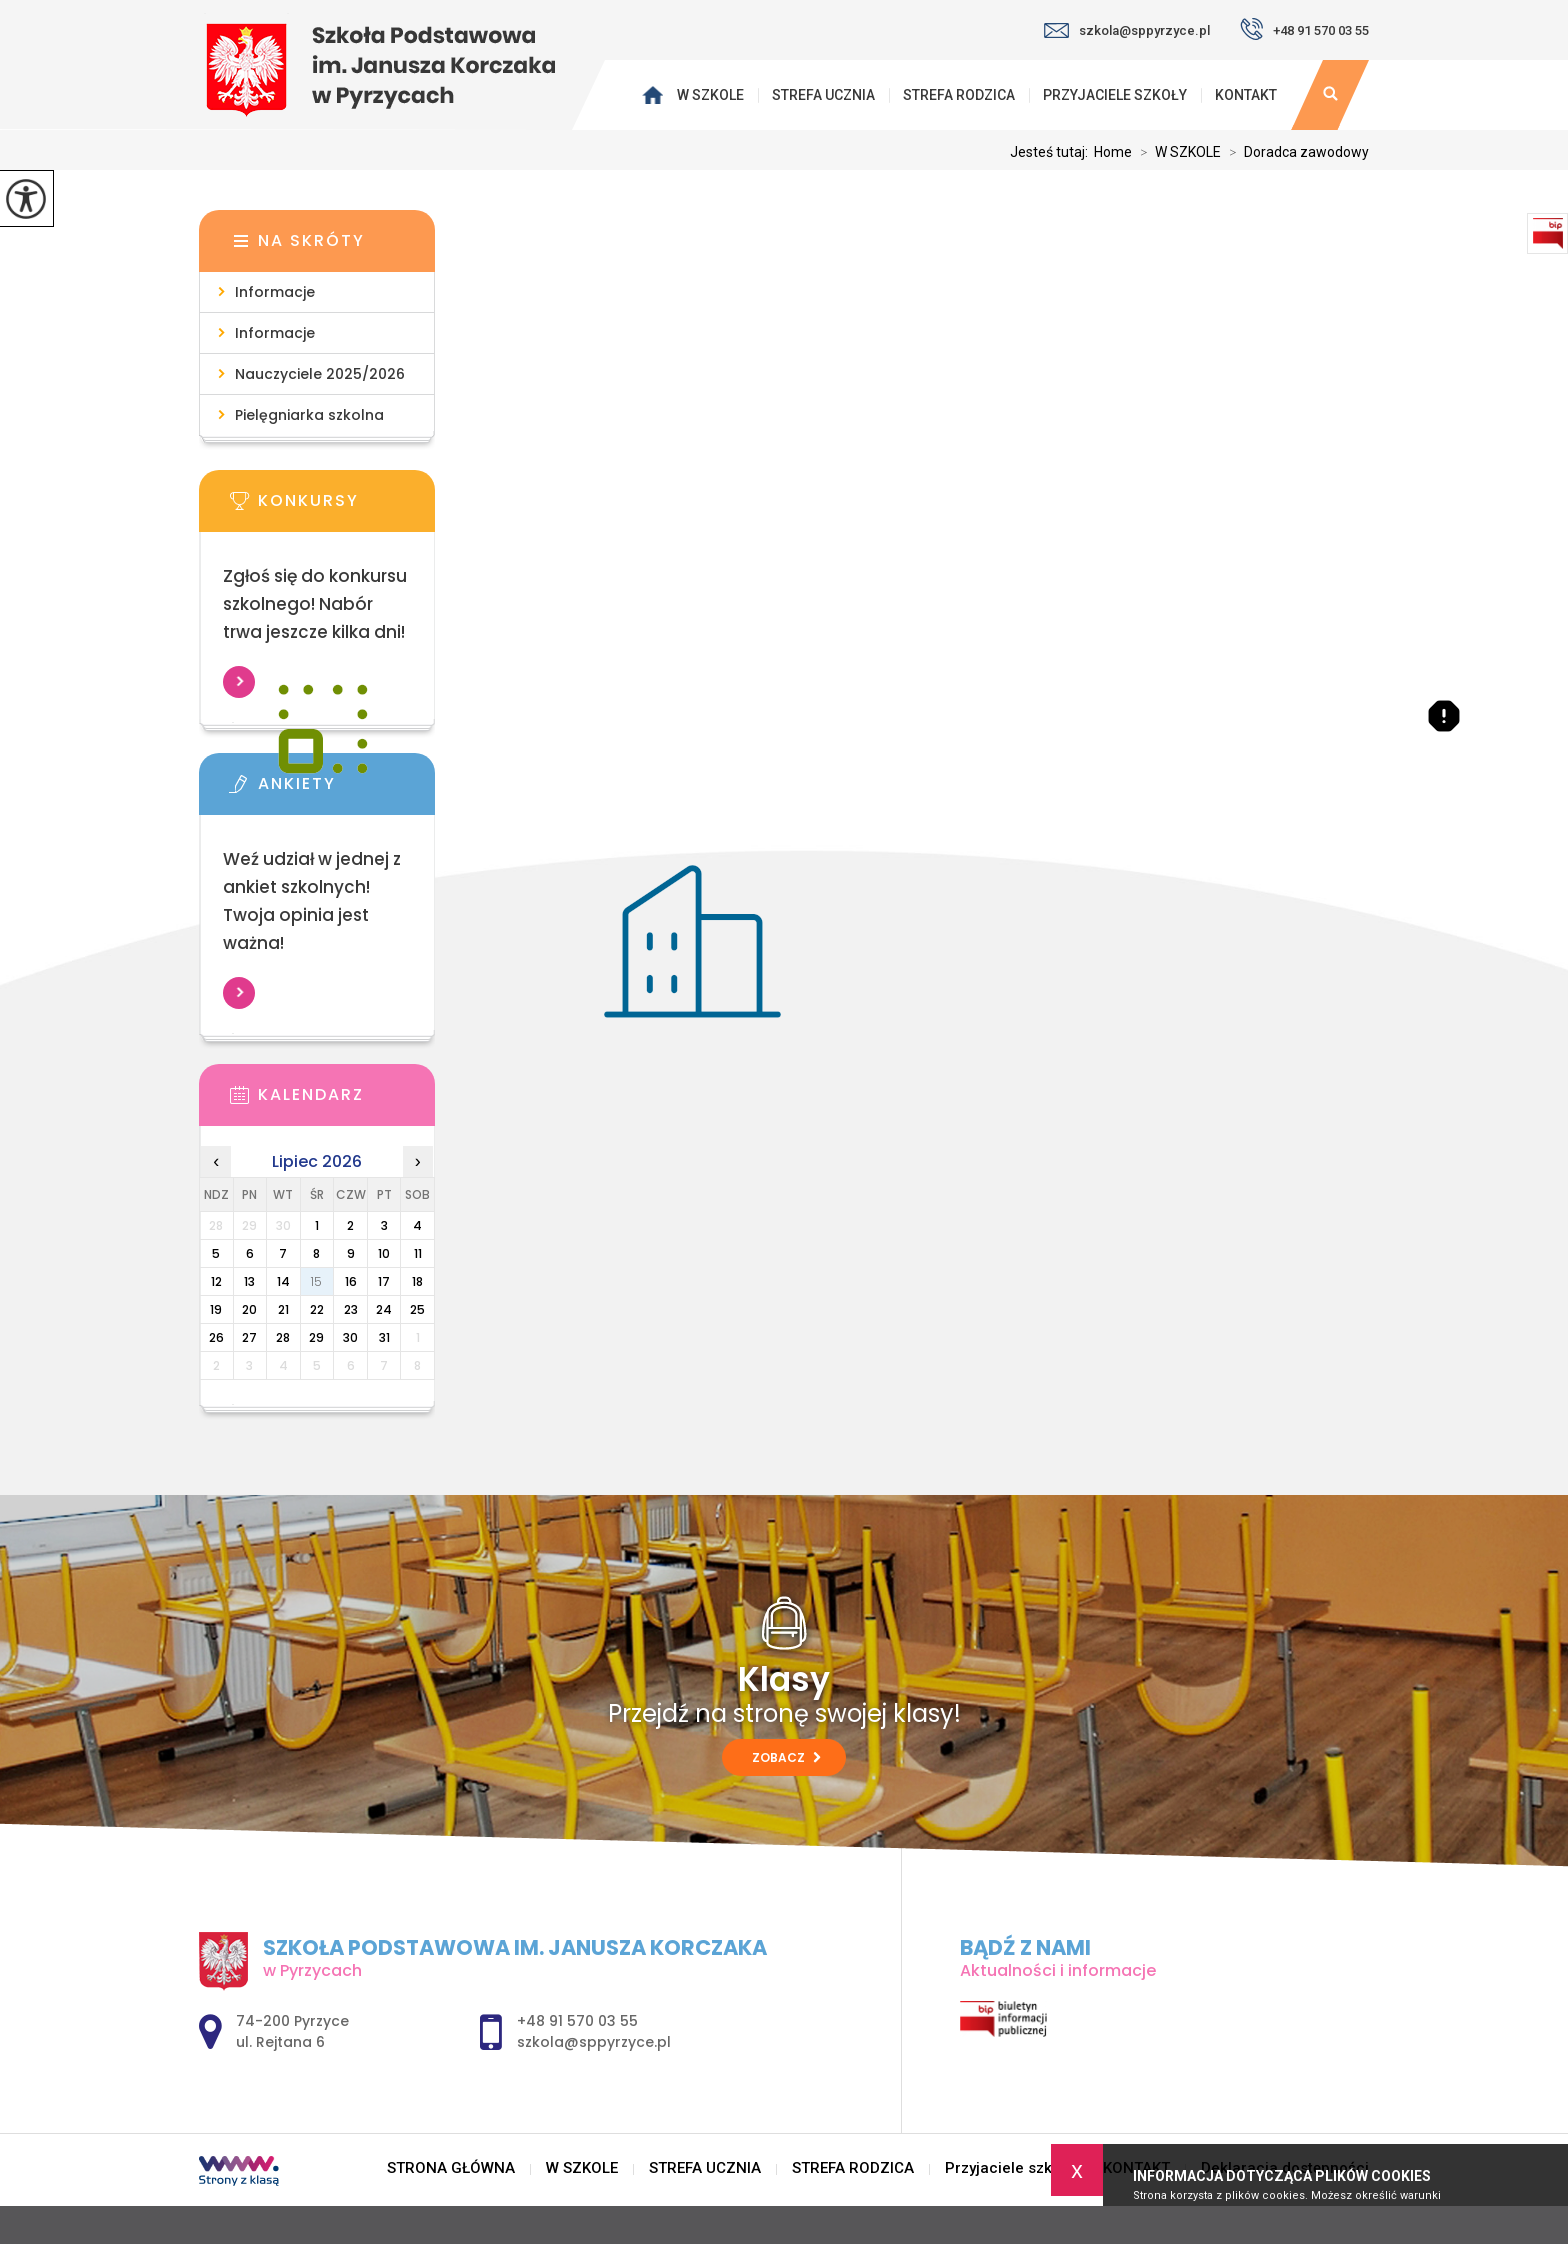  I want to click on view nearby buildings or properties, so click(692, 947).